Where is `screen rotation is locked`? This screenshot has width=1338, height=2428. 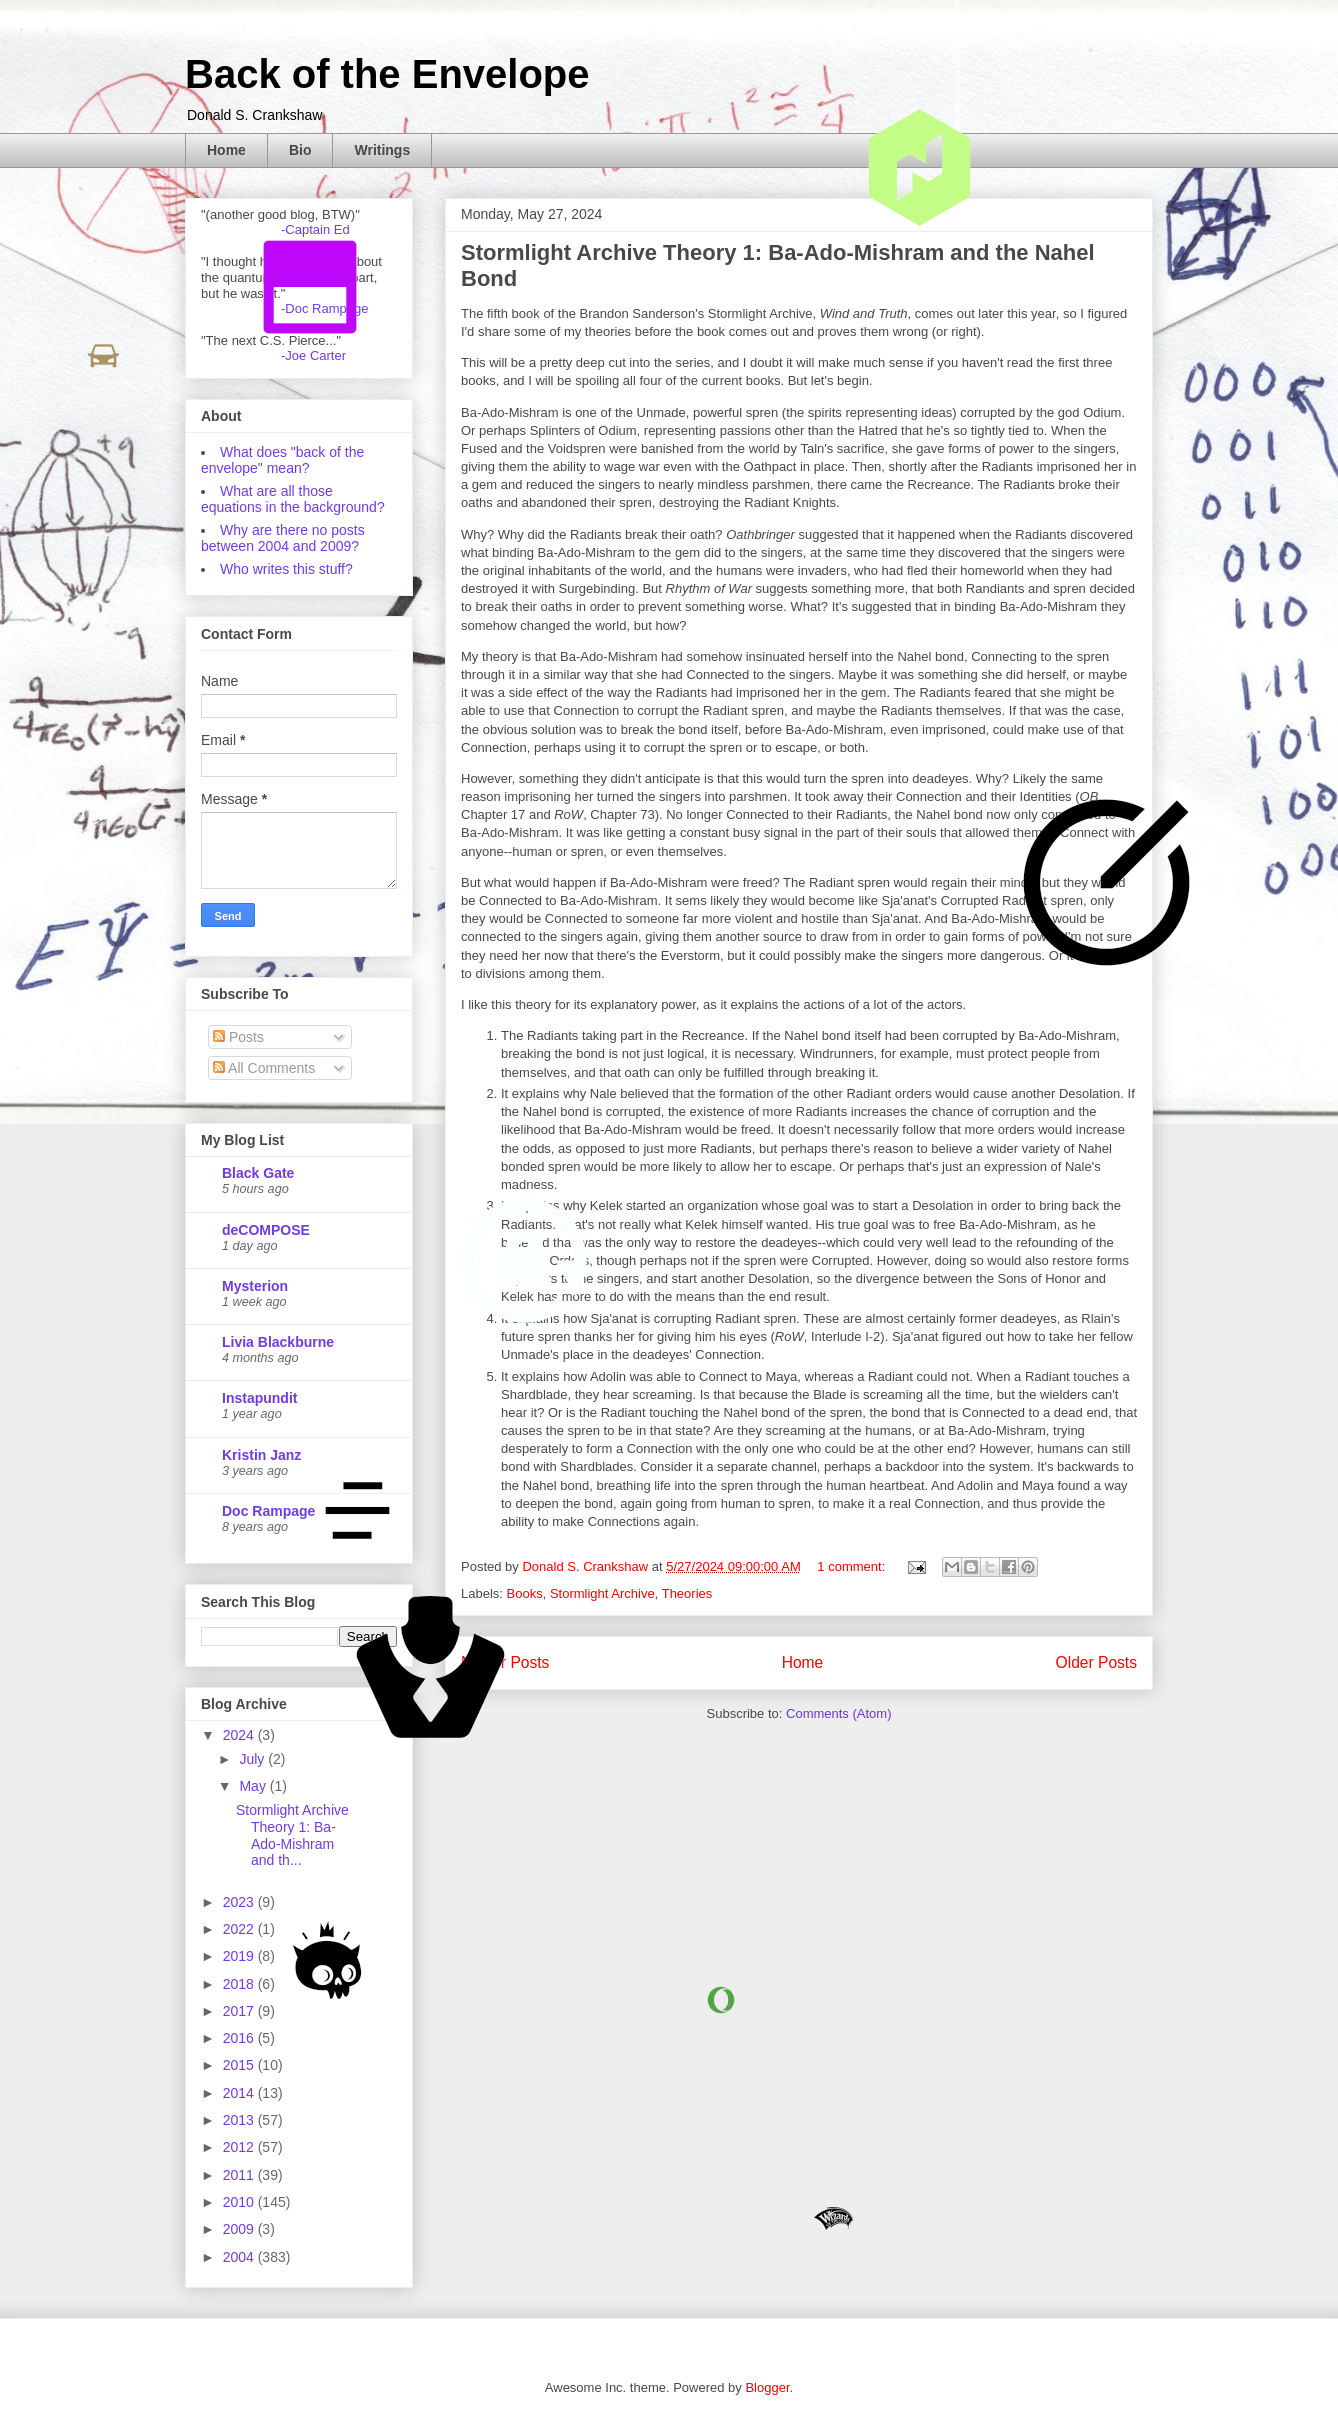
screen rotation is locked is located at coordinates (524, 1260).